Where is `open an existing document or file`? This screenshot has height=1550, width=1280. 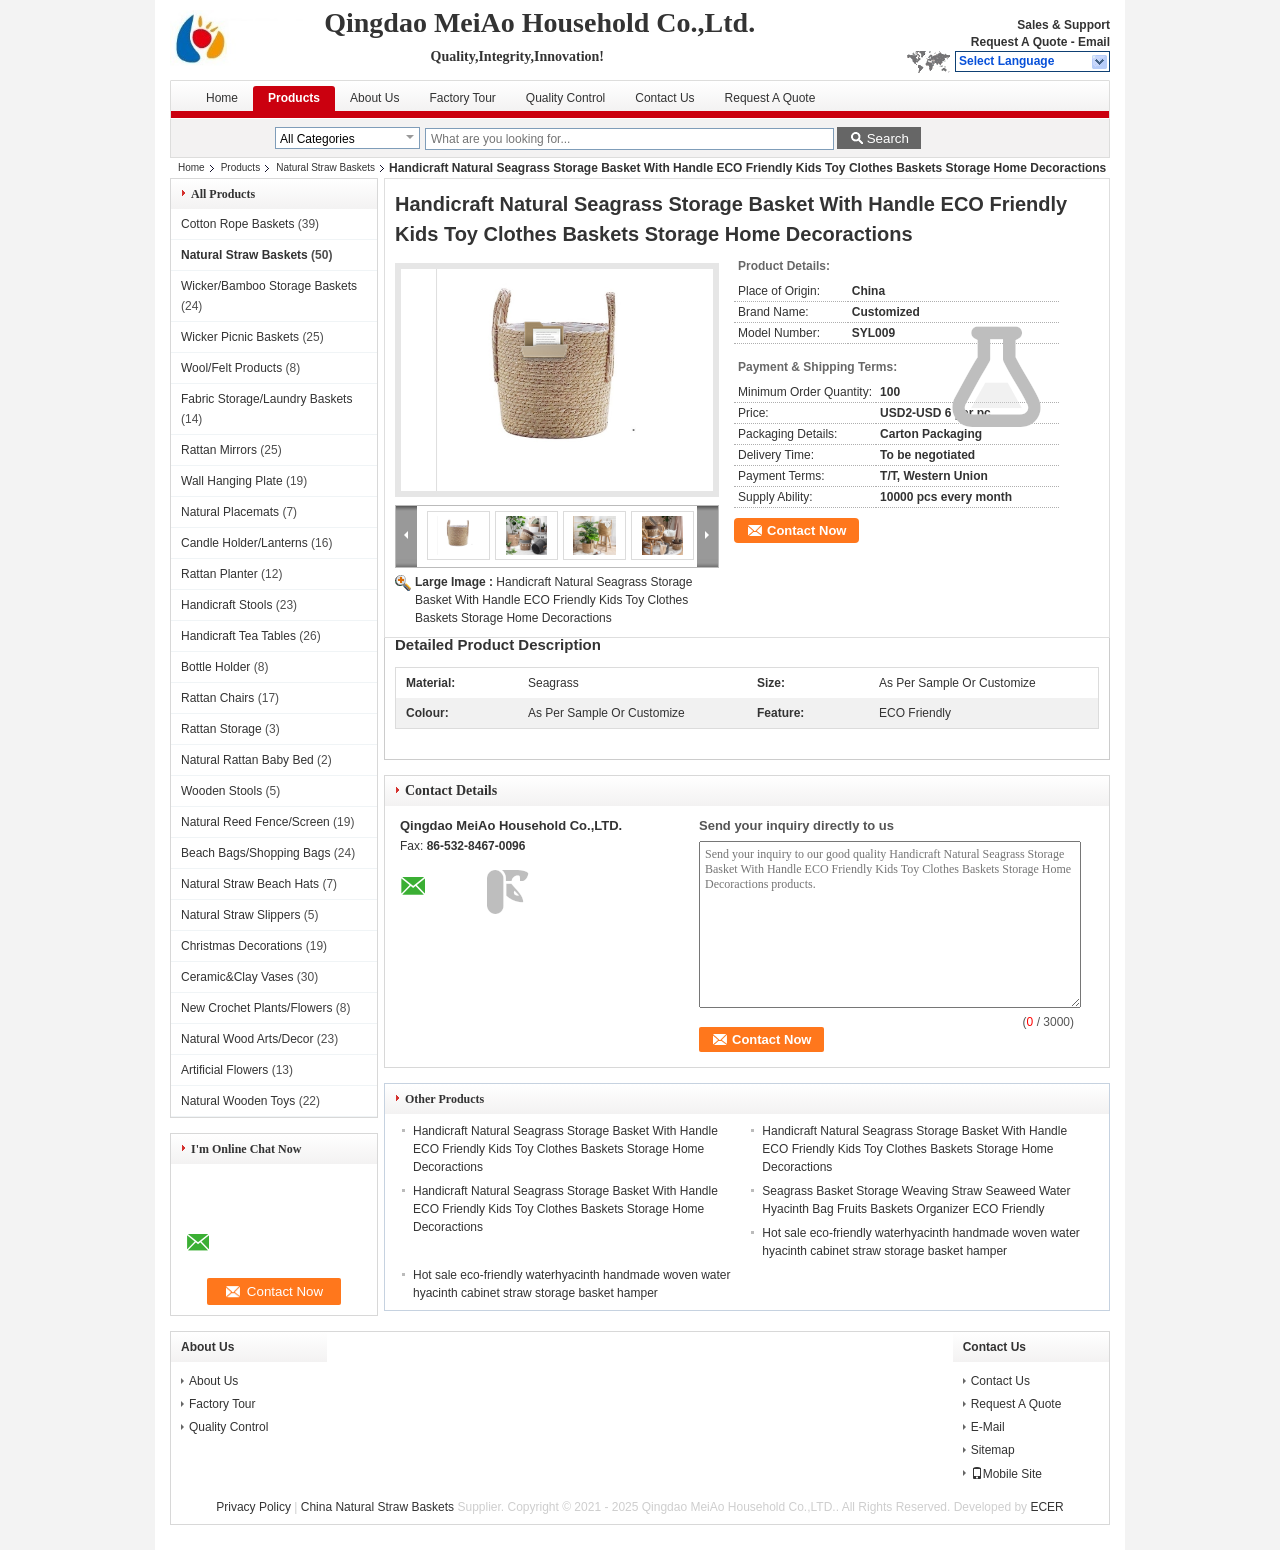
open an existing document or file is located at coordinates (544, 342).